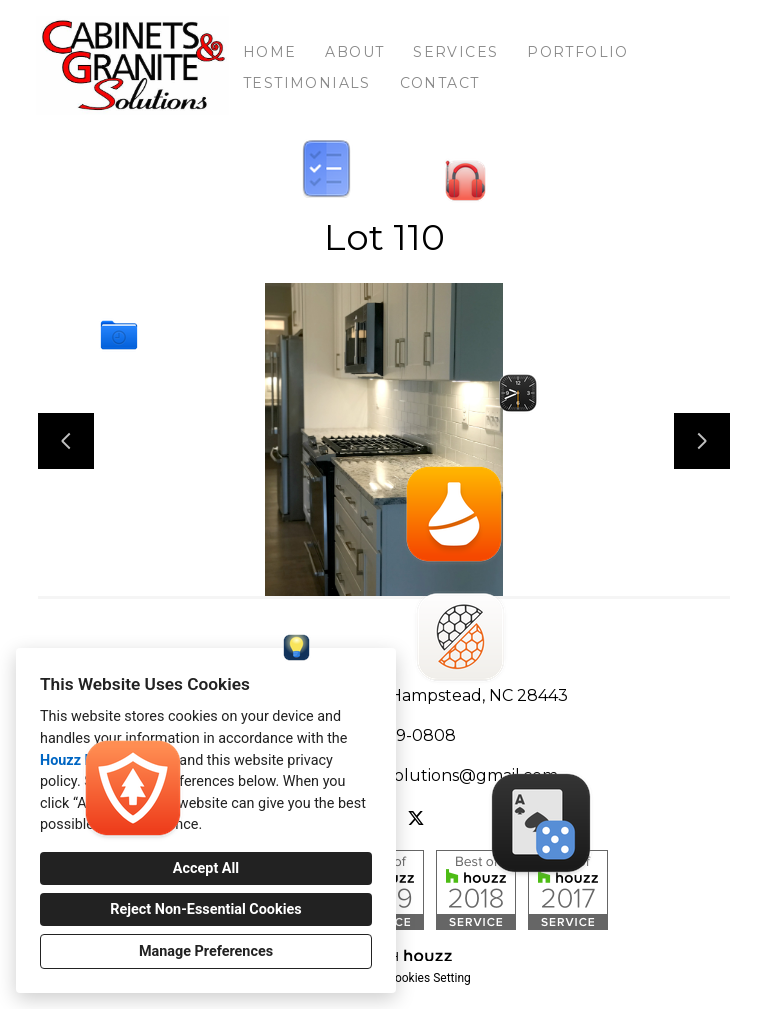 The image size is (768, 1009). I want to click on open the to-do list app, so click(326, 168).